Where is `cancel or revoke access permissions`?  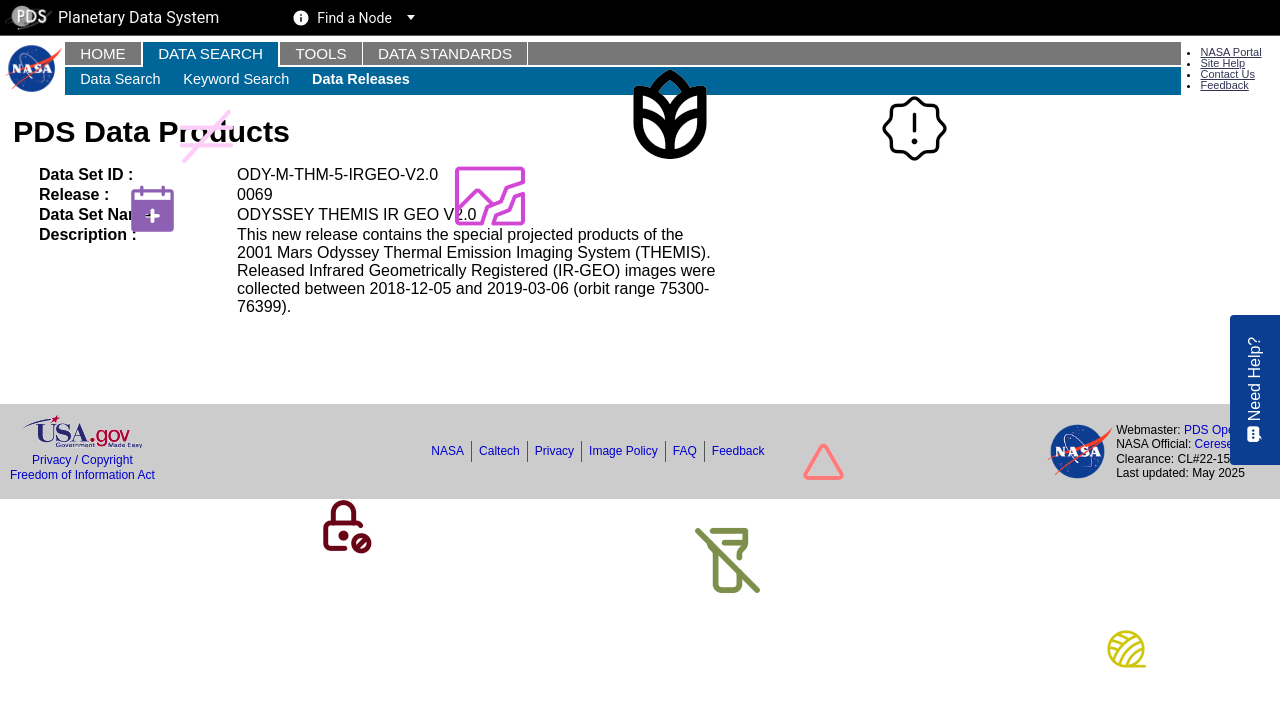 cancel or revoke access permissions is located at coordinates (343, 525).